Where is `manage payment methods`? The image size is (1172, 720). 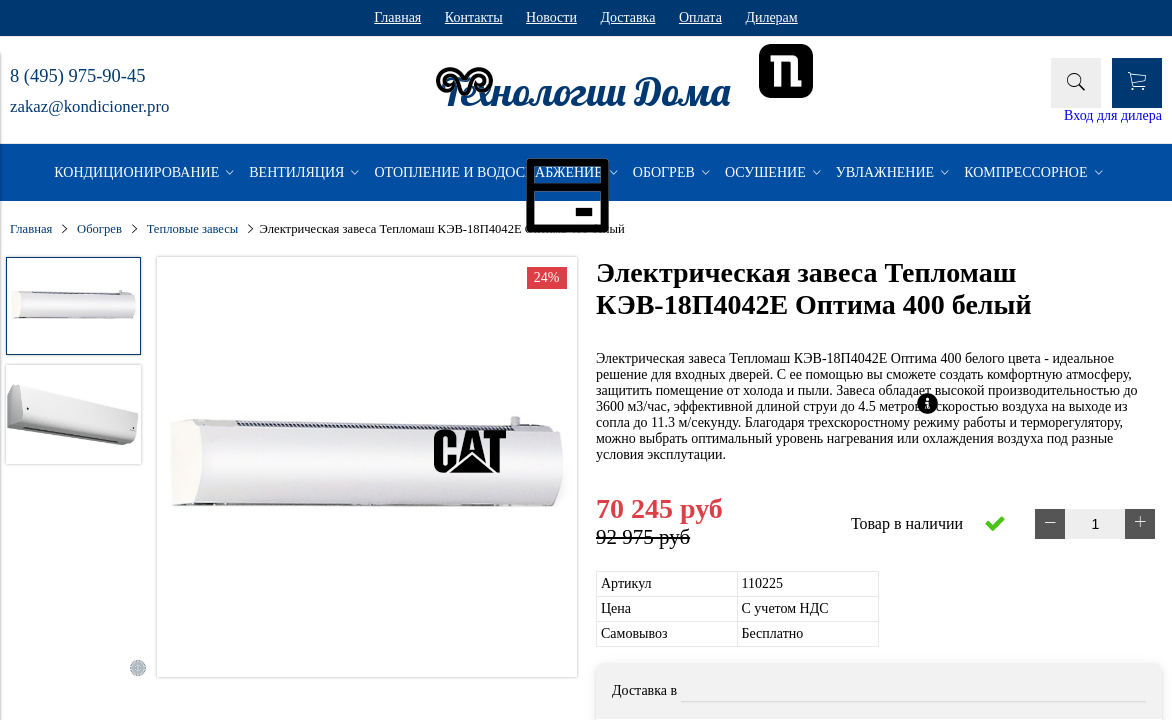
manage payment methods is located at coordinates (567, 195).